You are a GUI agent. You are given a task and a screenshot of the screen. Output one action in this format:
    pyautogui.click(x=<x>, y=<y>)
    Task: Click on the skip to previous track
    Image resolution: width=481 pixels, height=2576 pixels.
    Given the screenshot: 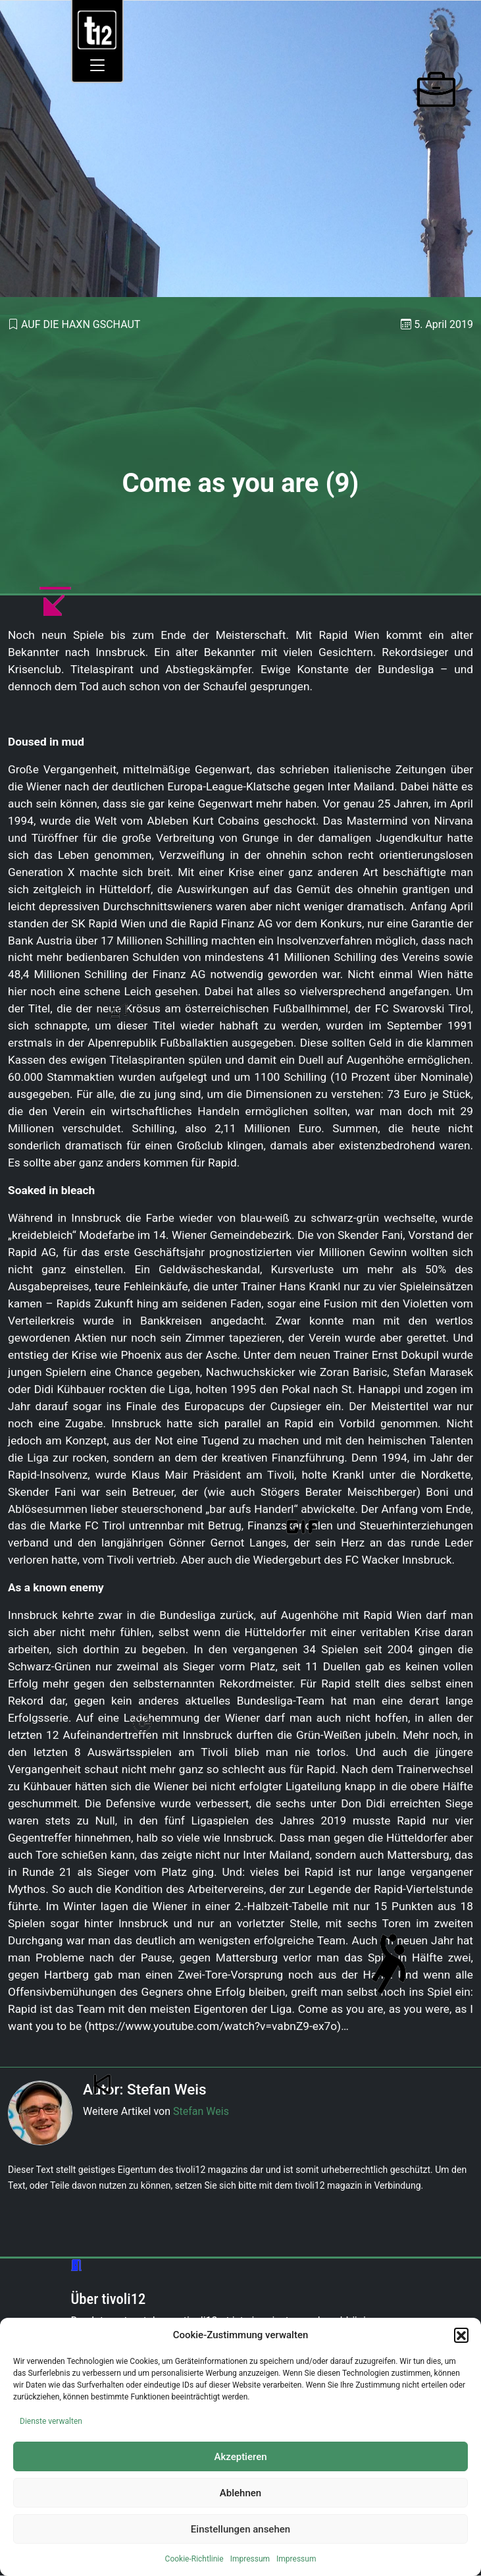 What is the action you would take?
    pyautogui.click(x=102, y=2084)
    